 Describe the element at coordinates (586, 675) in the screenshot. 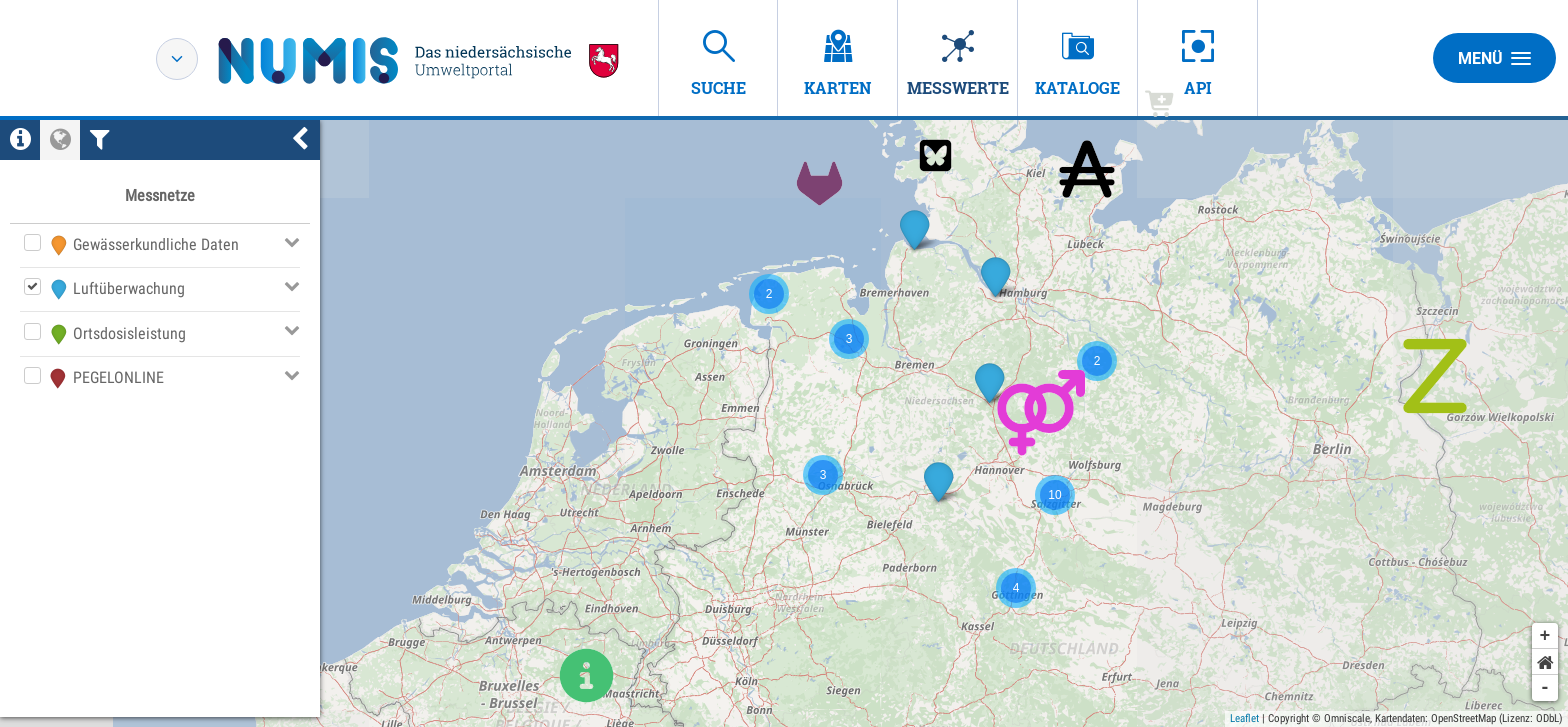

I see `view more information or details` at that location.